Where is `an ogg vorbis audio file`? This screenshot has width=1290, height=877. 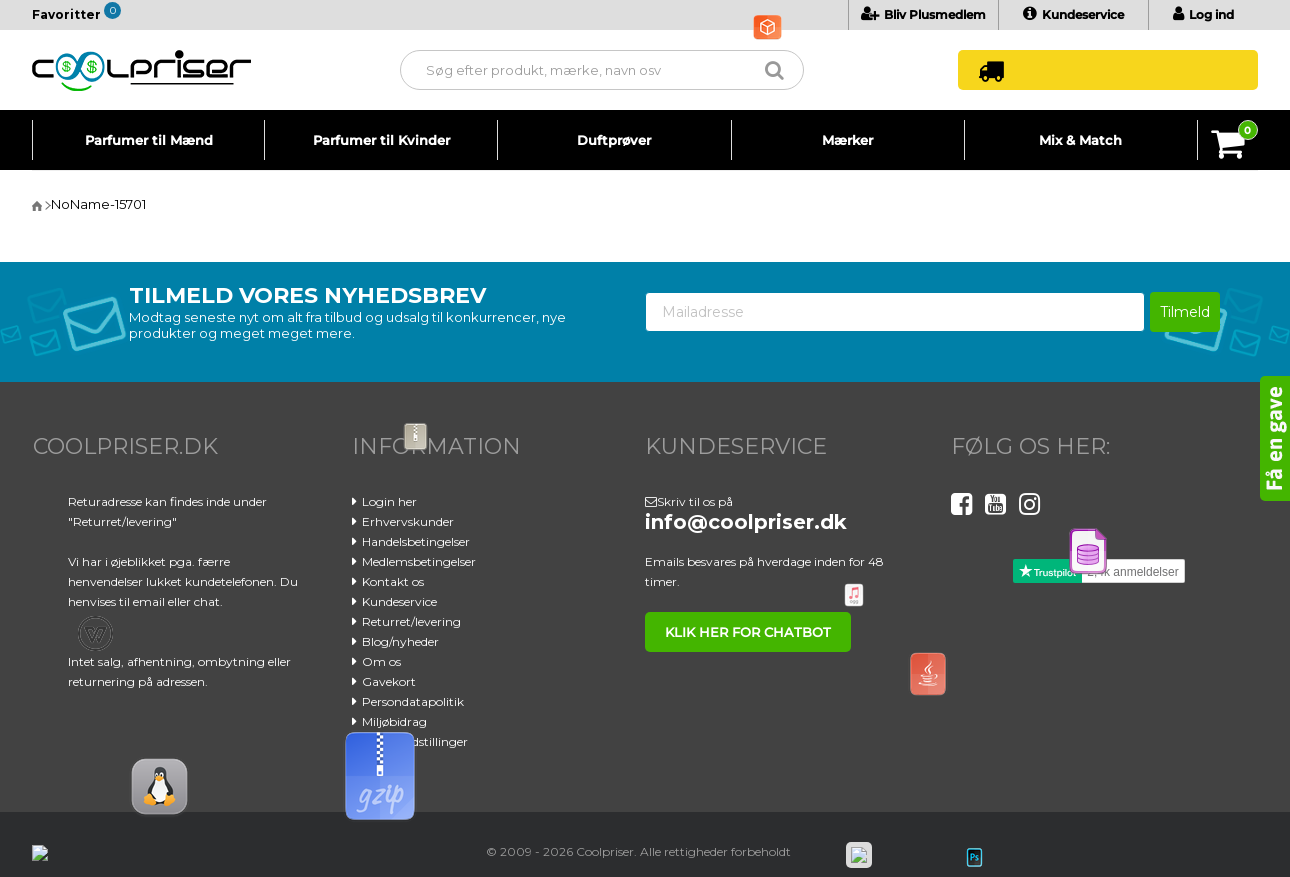 an ogg vorbis audio file is located at coordinates (854, 595).